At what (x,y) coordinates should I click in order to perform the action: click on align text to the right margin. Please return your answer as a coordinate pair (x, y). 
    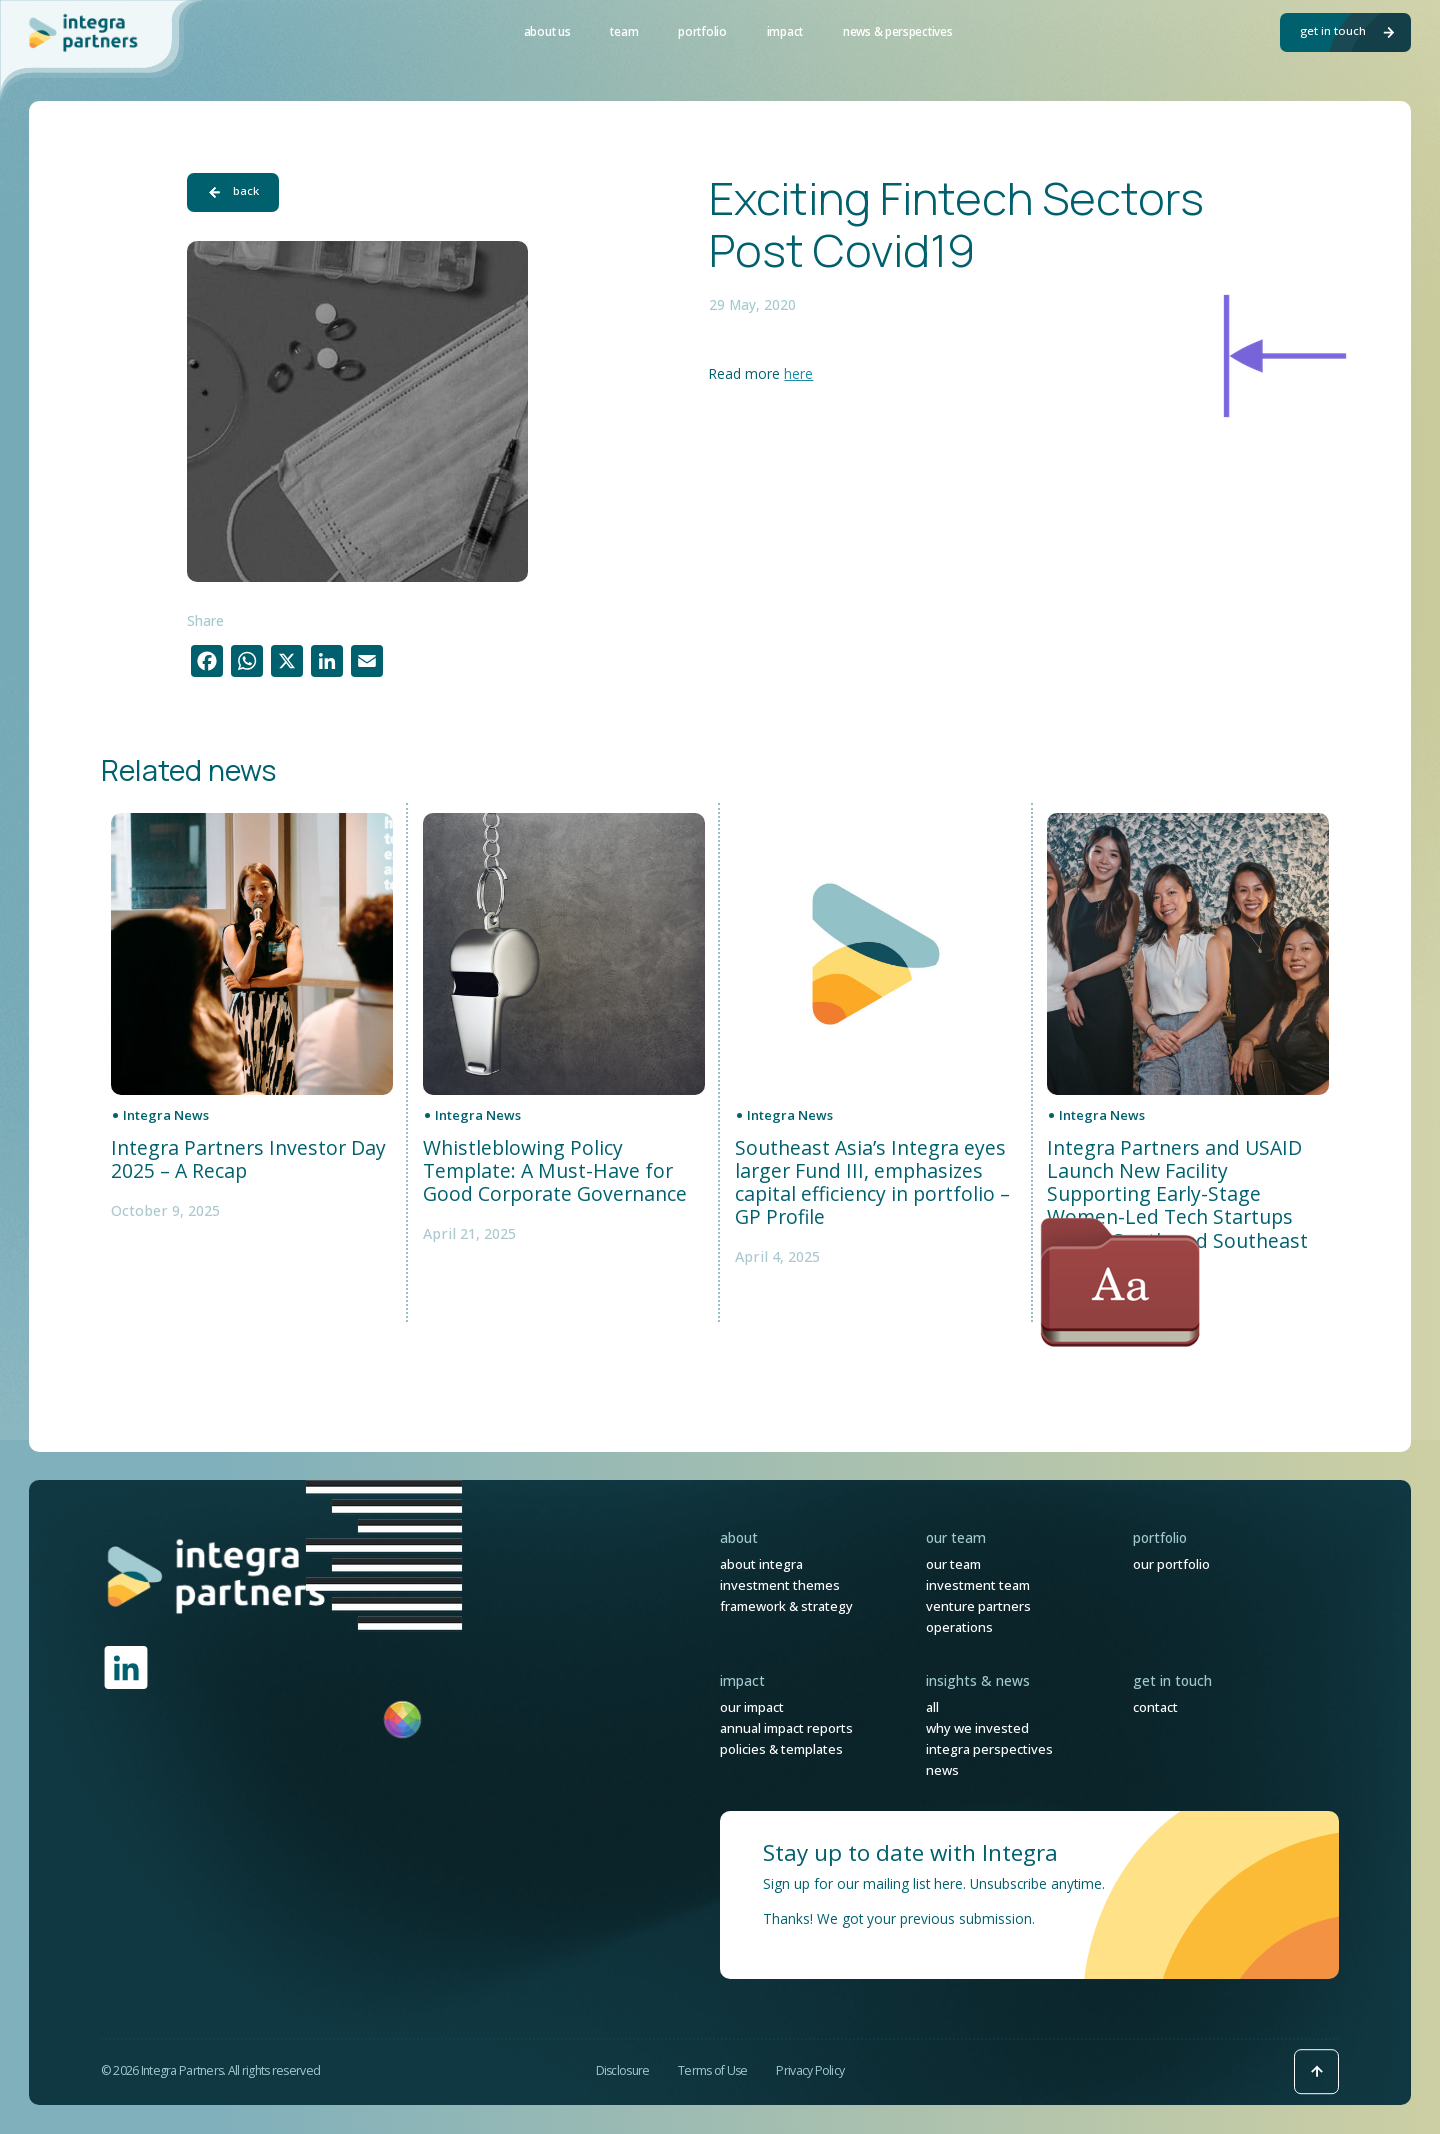
    Looking at the image, I should click on (384, 1555).